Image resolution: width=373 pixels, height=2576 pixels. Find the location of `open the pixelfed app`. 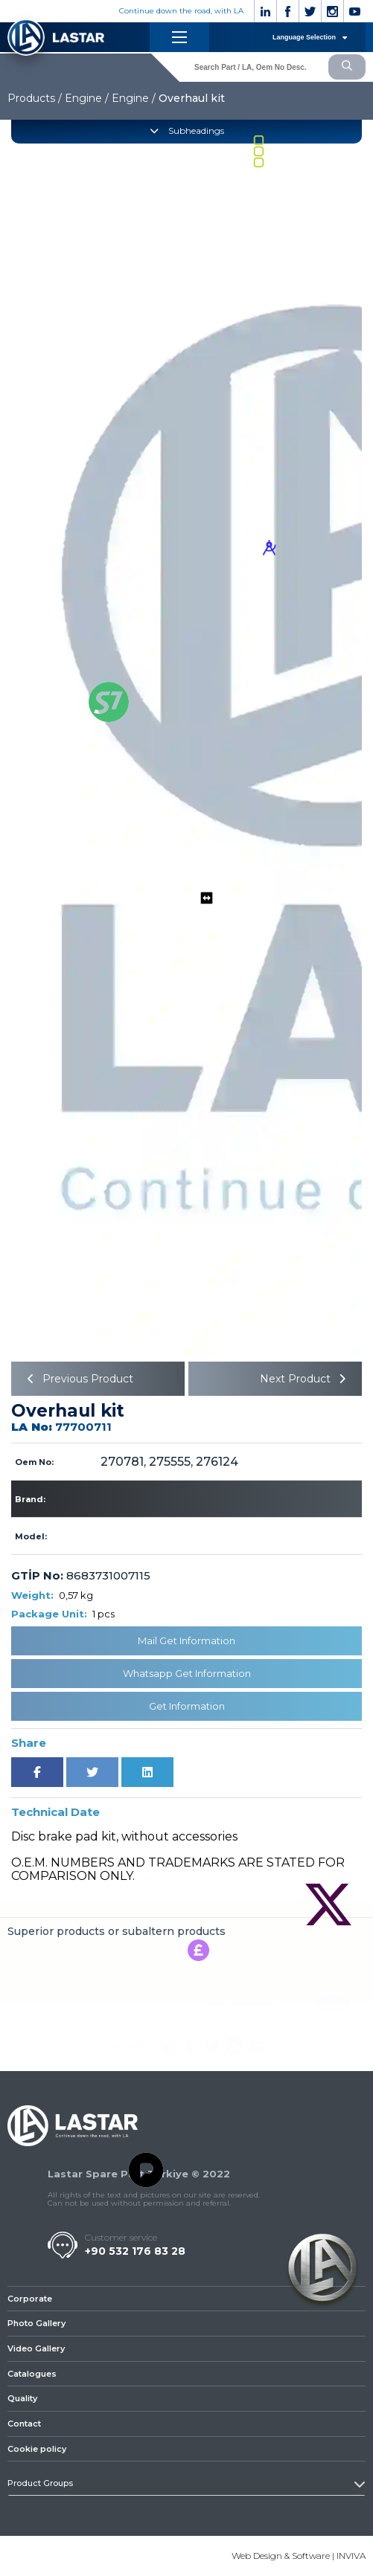

open the pixelfed app is located at coordinates (146, 2170).